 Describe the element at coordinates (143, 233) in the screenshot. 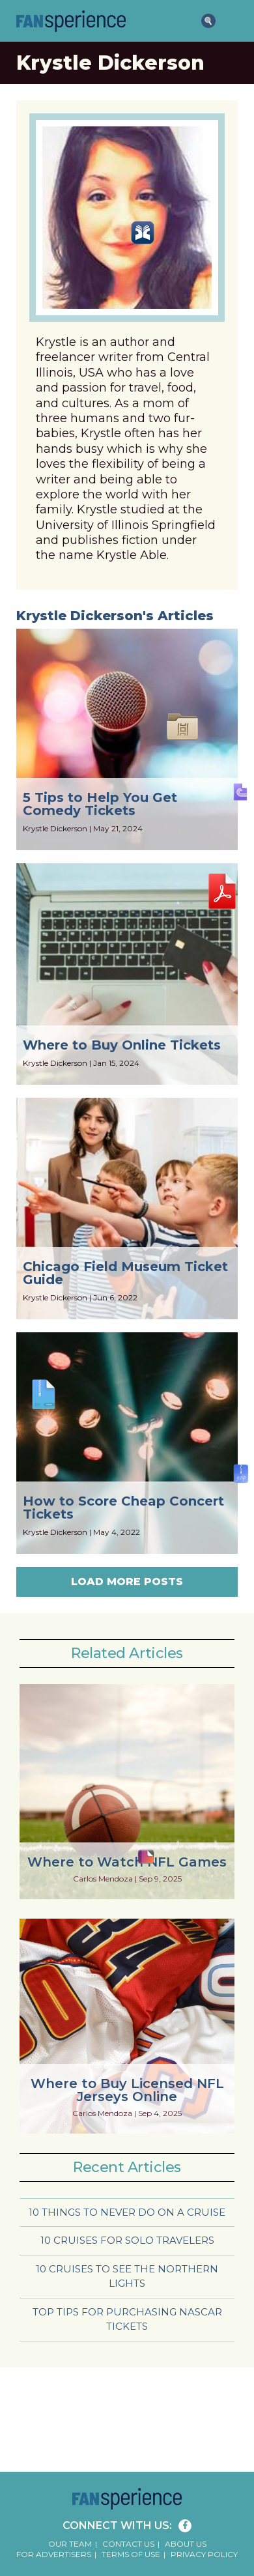

I see `open JabRef reference manager` at that location.